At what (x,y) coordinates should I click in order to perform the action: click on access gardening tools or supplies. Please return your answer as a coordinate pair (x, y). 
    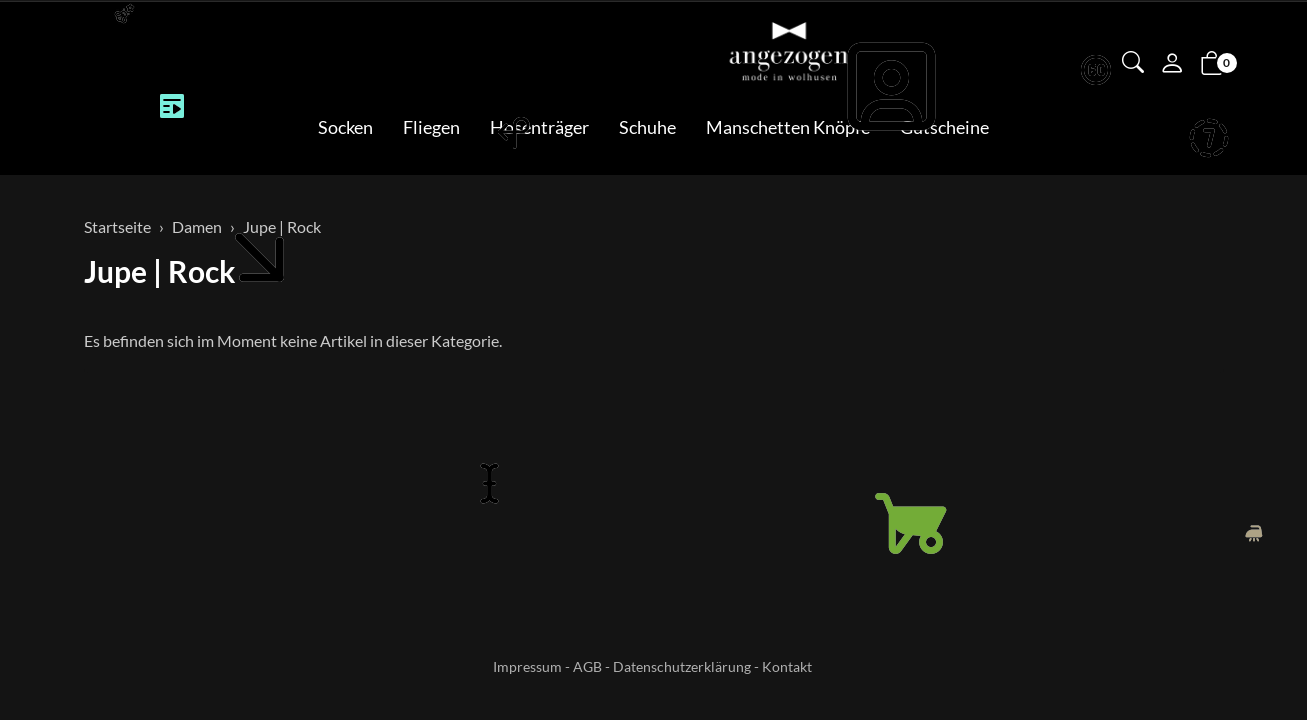
    Looking at the image, I should click on (912, 523).